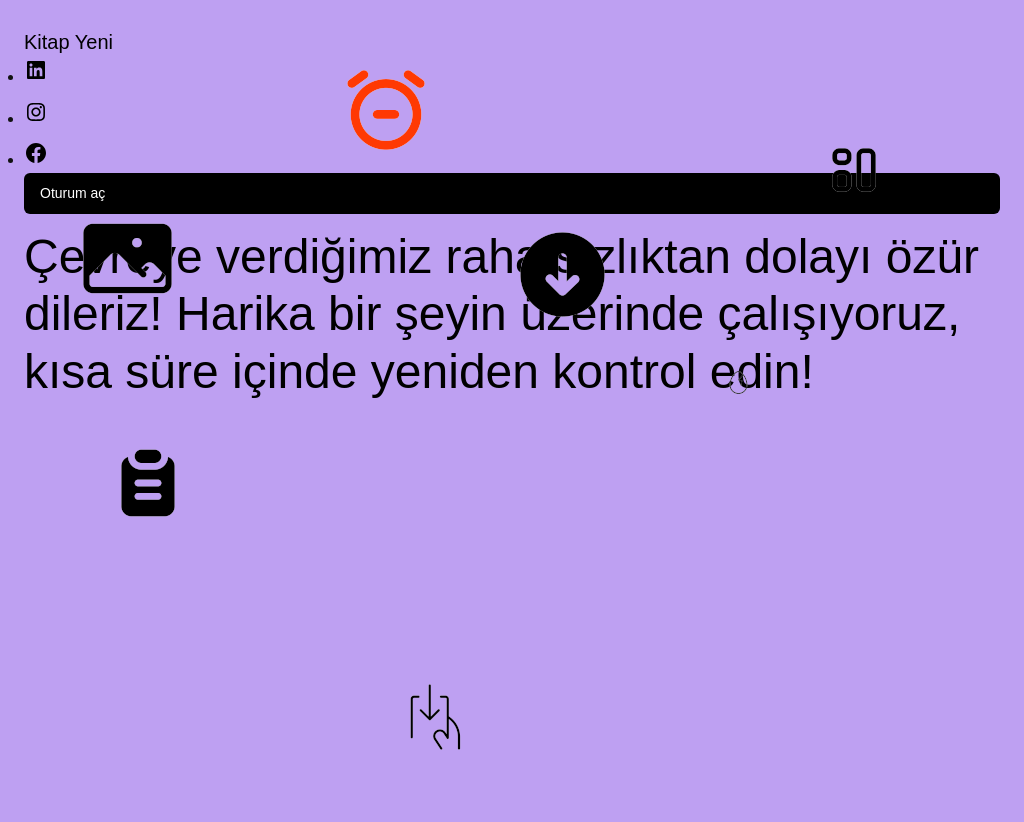 Image resolution: width=1024 pixels, height=822 pixels. I want to click on remove or delete an alarm, so click(386, 110).